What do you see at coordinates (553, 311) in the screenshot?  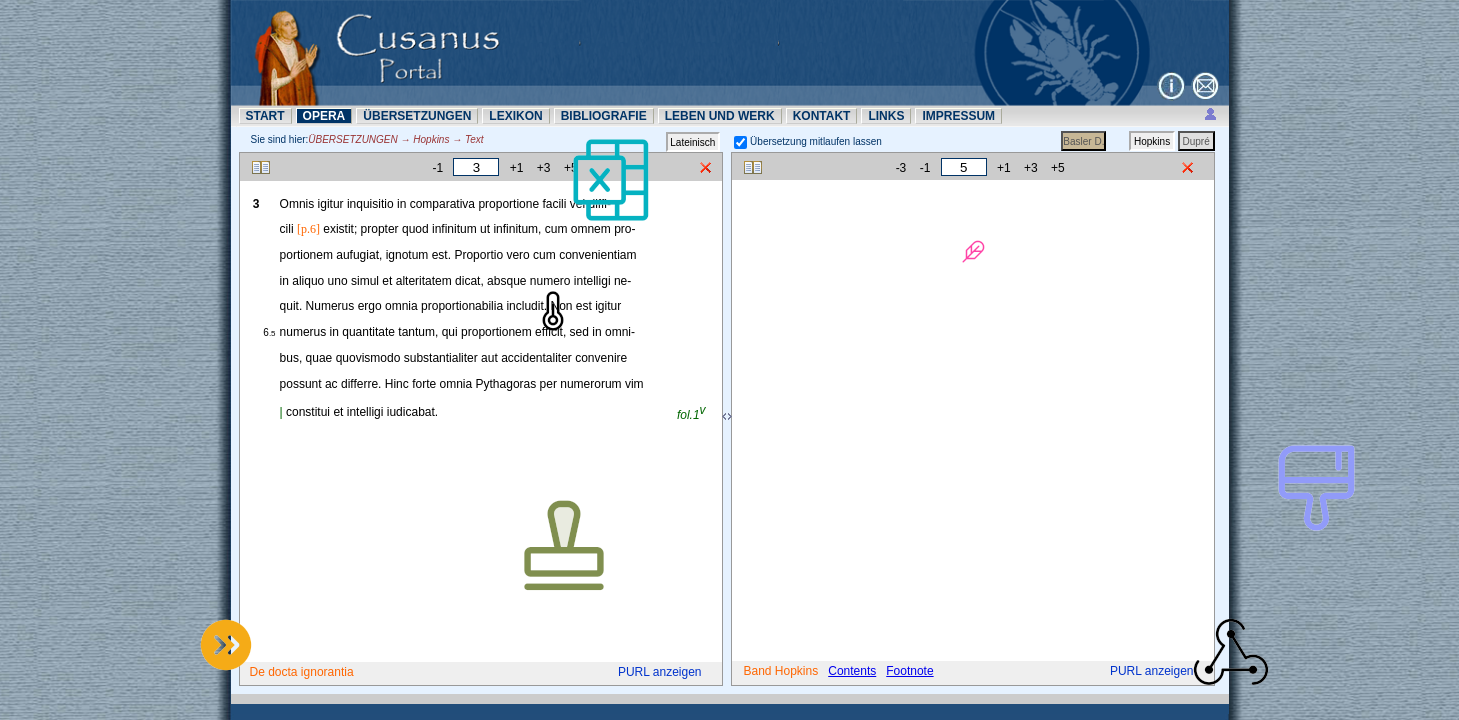 I see `view current temperature` at bounding box center [553, 311].